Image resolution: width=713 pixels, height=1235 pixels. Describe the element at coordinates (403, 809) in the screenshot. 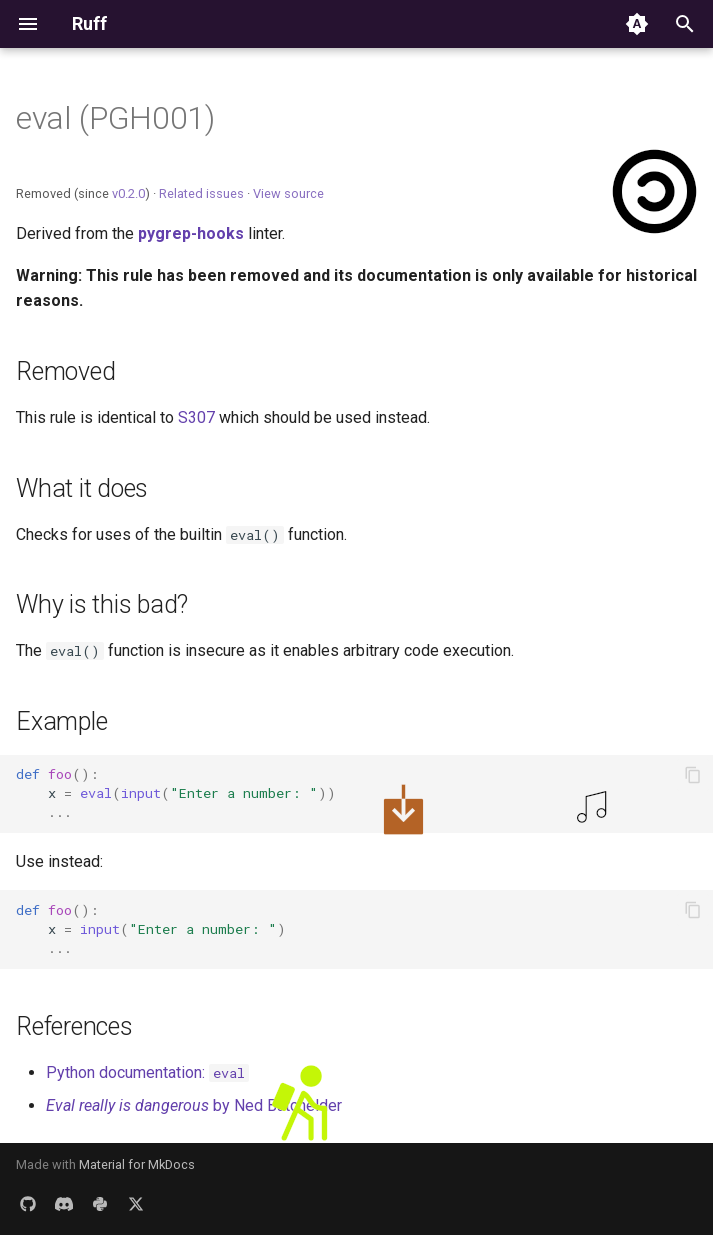

I see `download a file to your device` at that location.